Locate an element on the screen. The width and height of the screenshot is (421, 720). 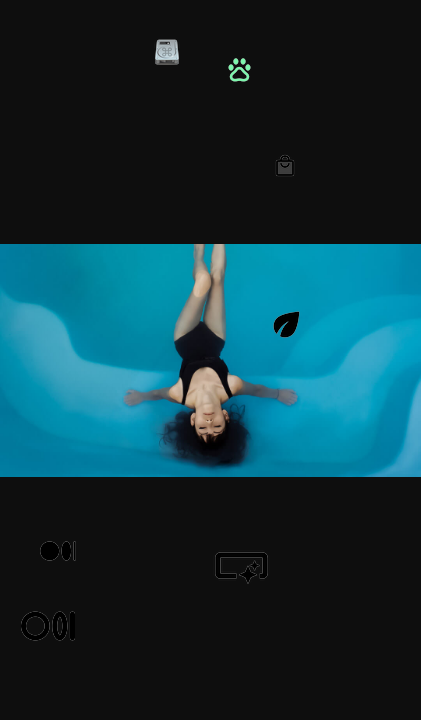
add a smart action or automated button is located at coordinates (241, 565).